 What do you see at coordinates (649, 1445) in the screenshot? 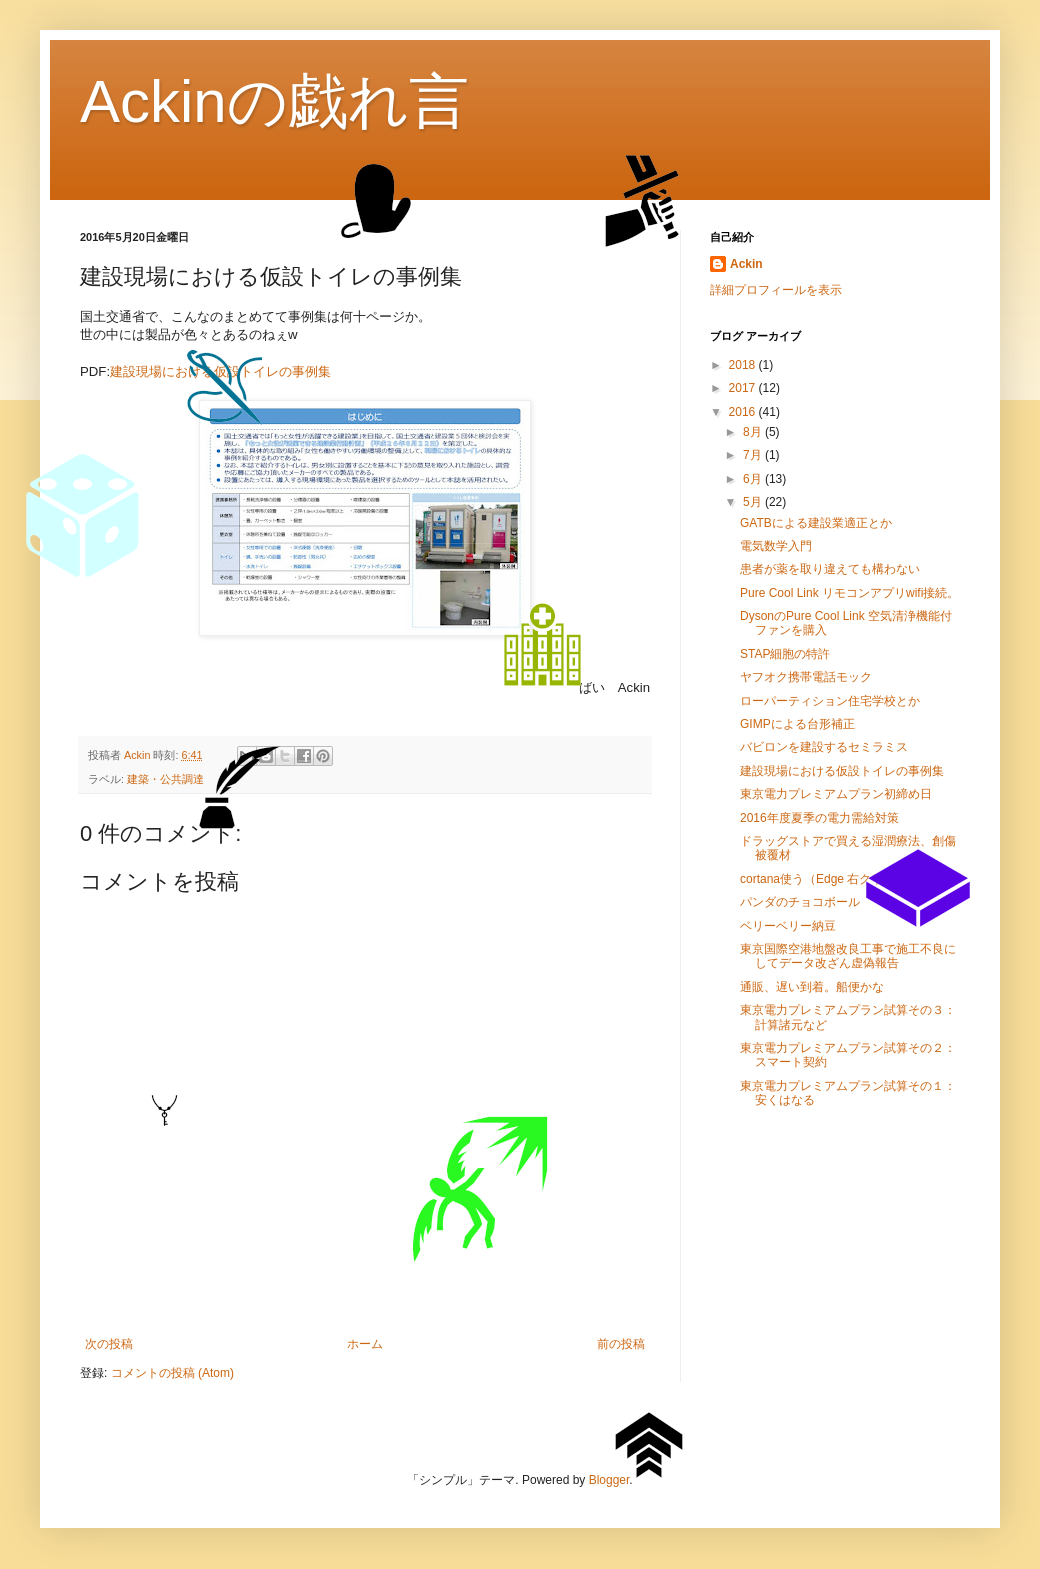
I see `upgrade your character or item` at bounding box center [649, 1445].